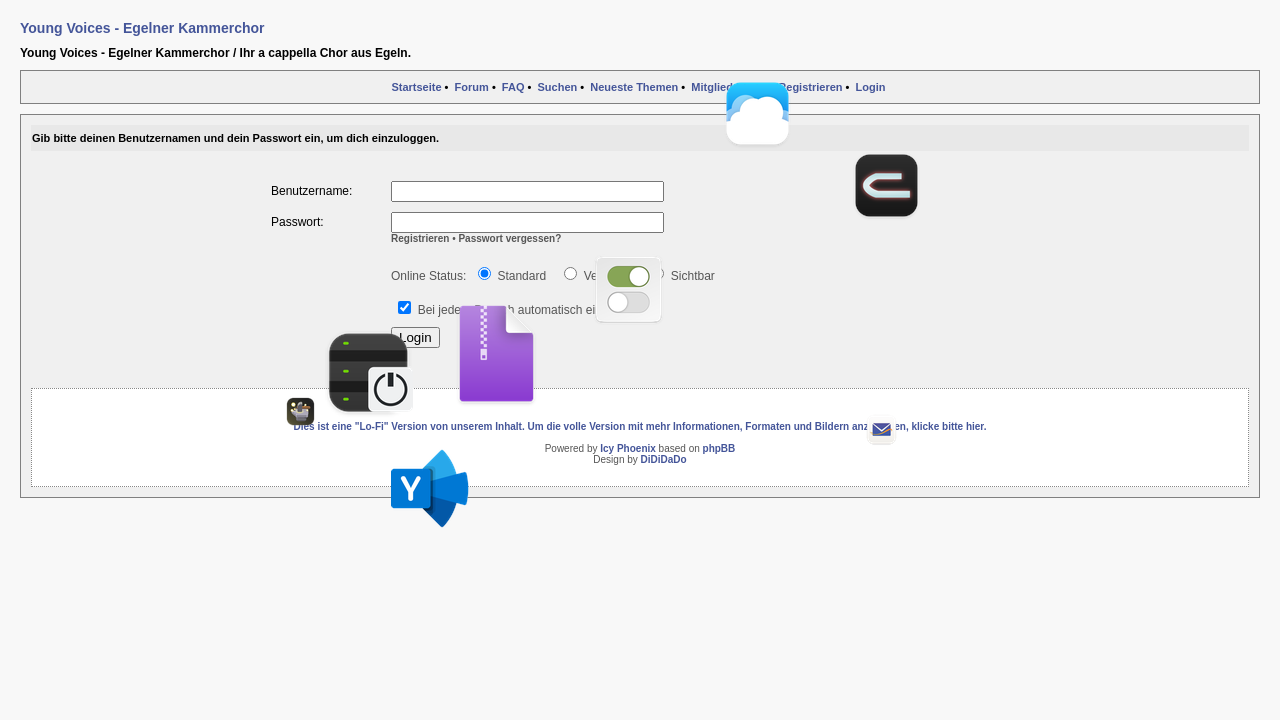  What do you see at coordinates (886, 185) in the screenshot?
I see `launch crysis game` at bounding box center [886, 185].